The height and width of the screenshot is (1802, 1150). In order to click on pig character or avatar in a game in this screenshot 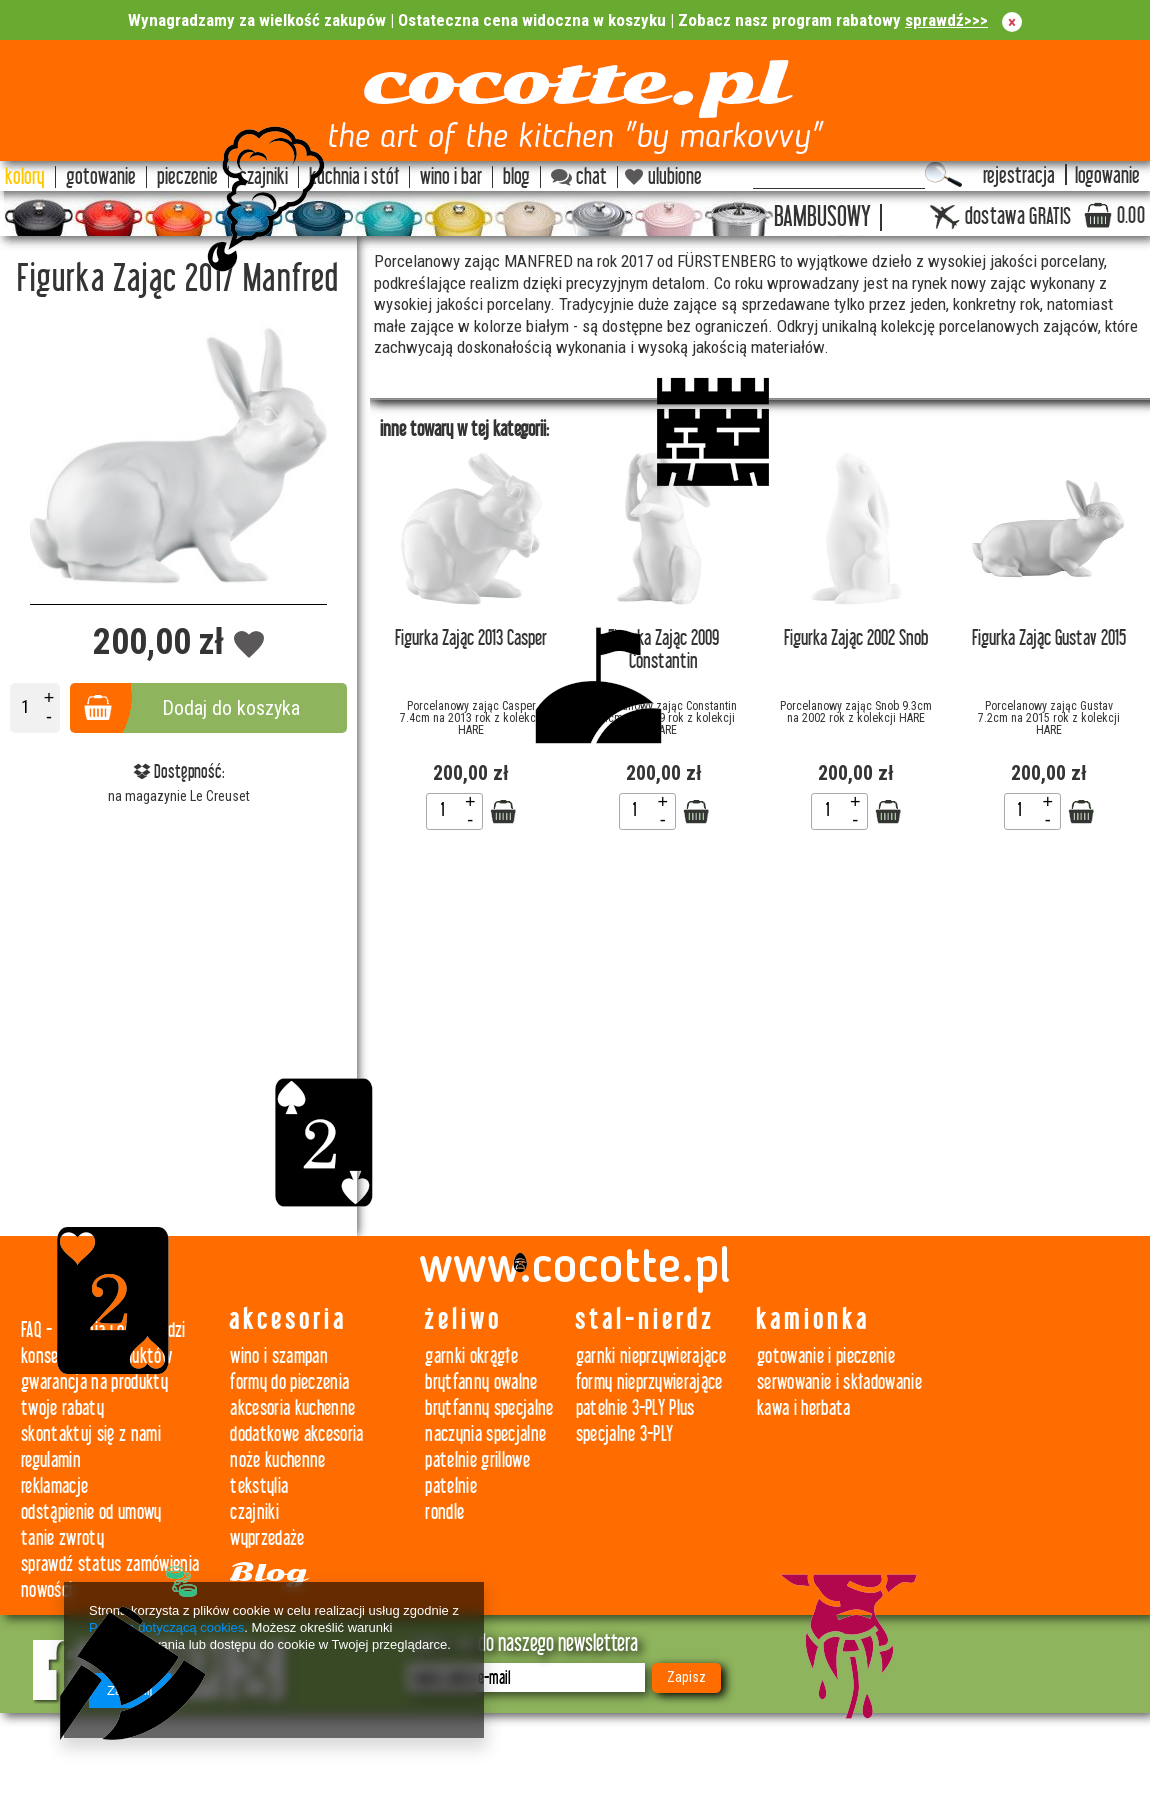, I will do `click(520, 1262)`.